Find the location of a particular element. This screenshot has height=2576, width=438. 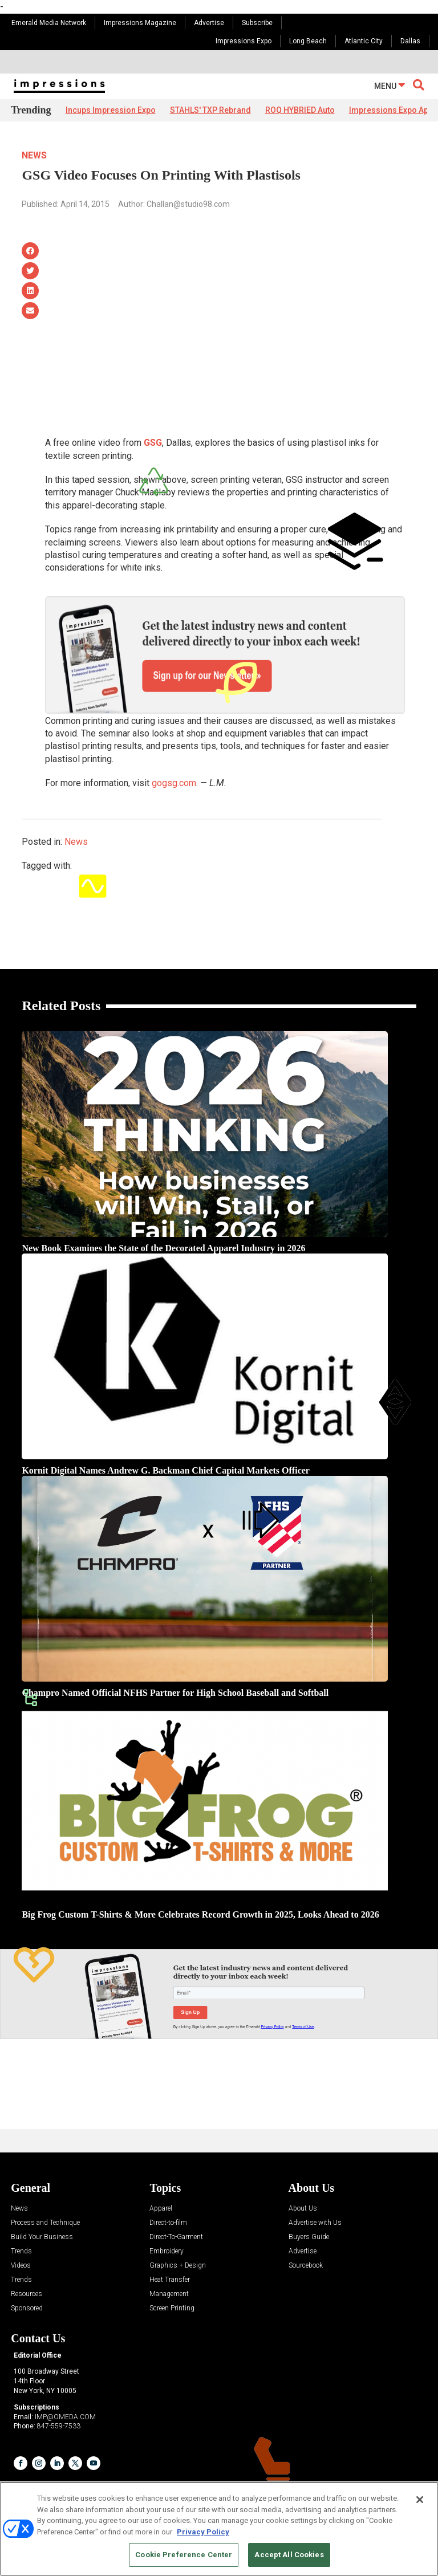

audio or sound wave indicator is located at coordinates (92, 886).